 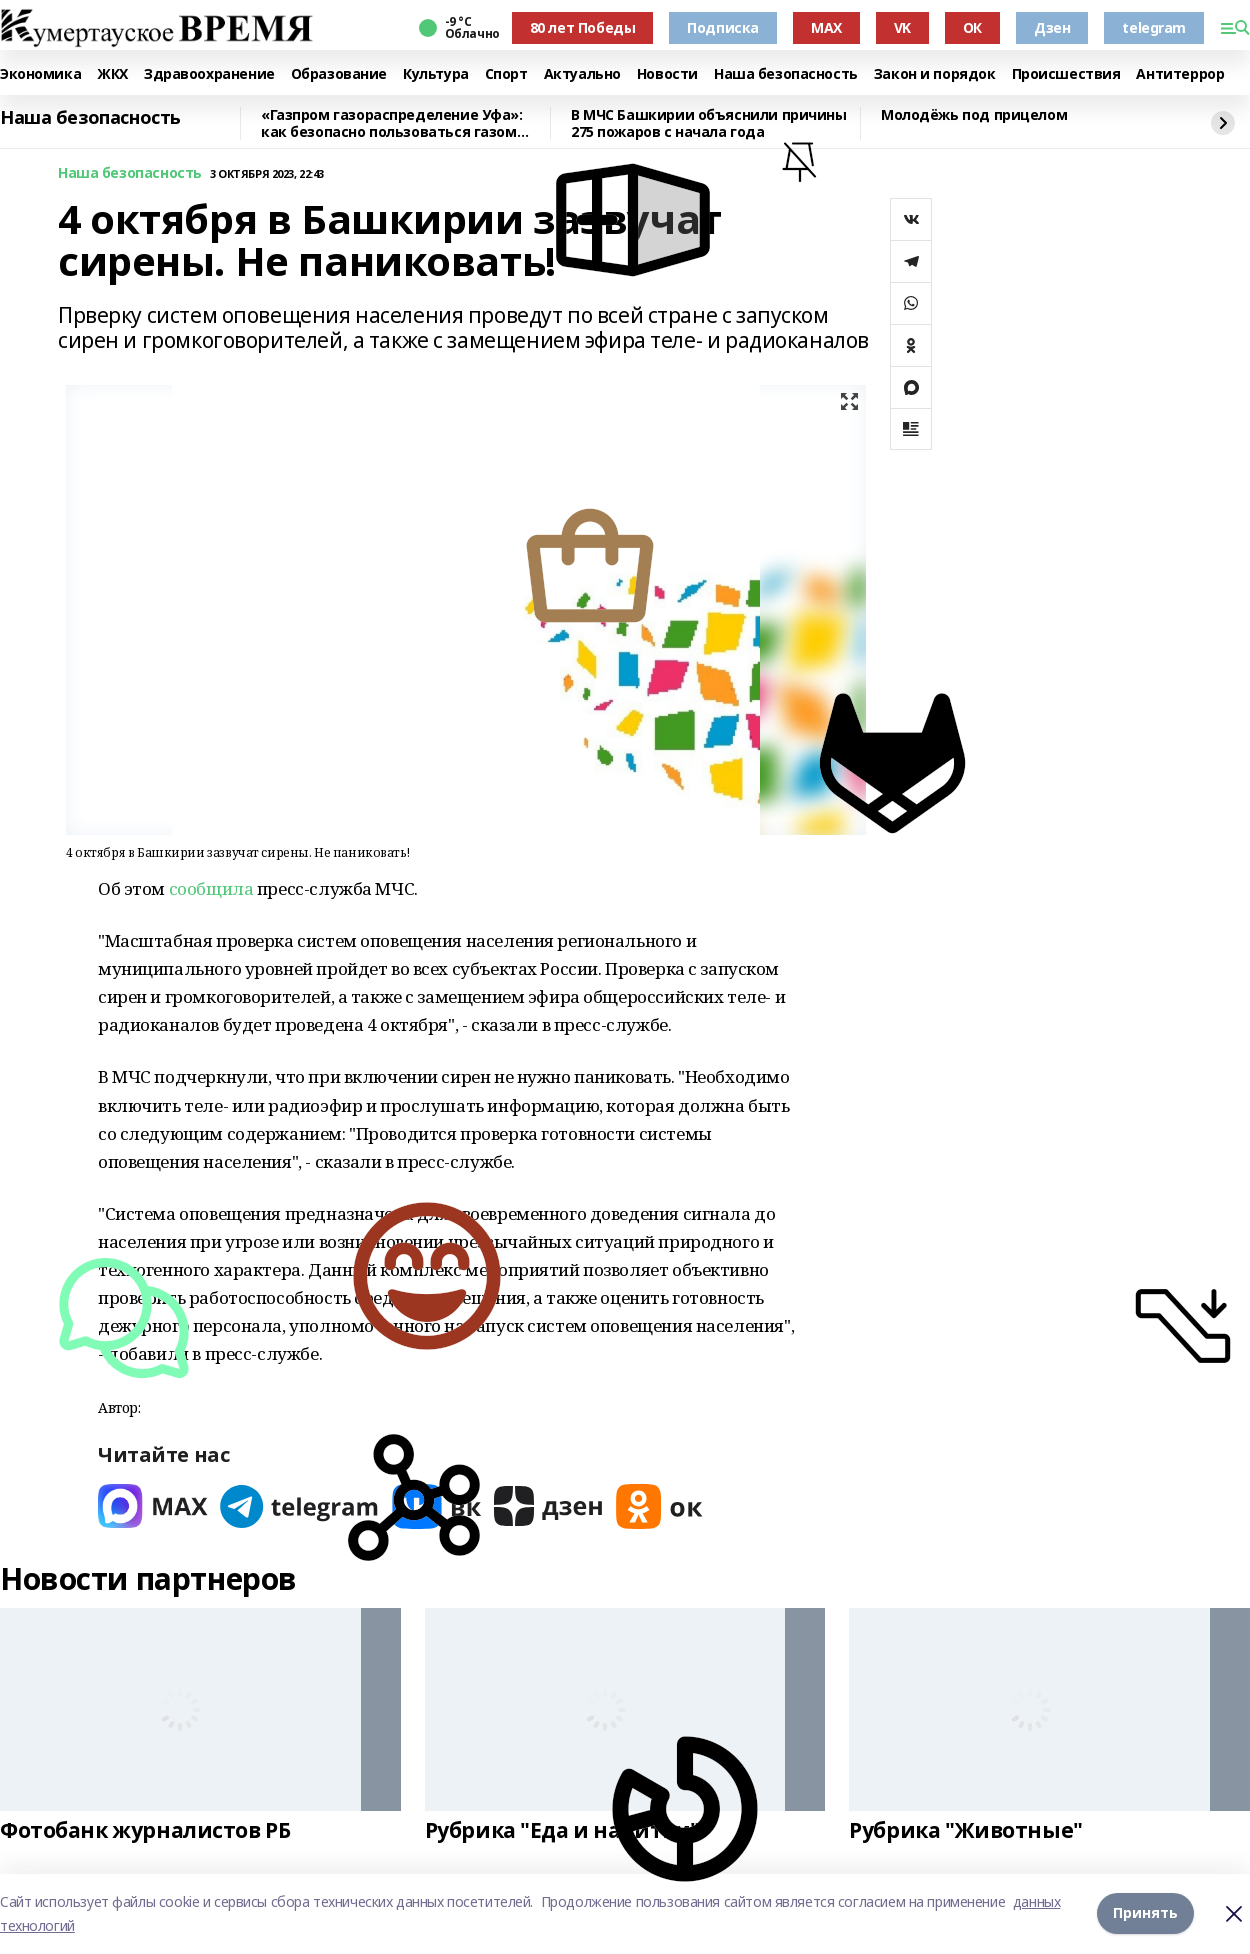 What do you see at coordinates (633, 220) in the screenshot?
I see `view shipping or freight details` at bounding box center [633, 220].